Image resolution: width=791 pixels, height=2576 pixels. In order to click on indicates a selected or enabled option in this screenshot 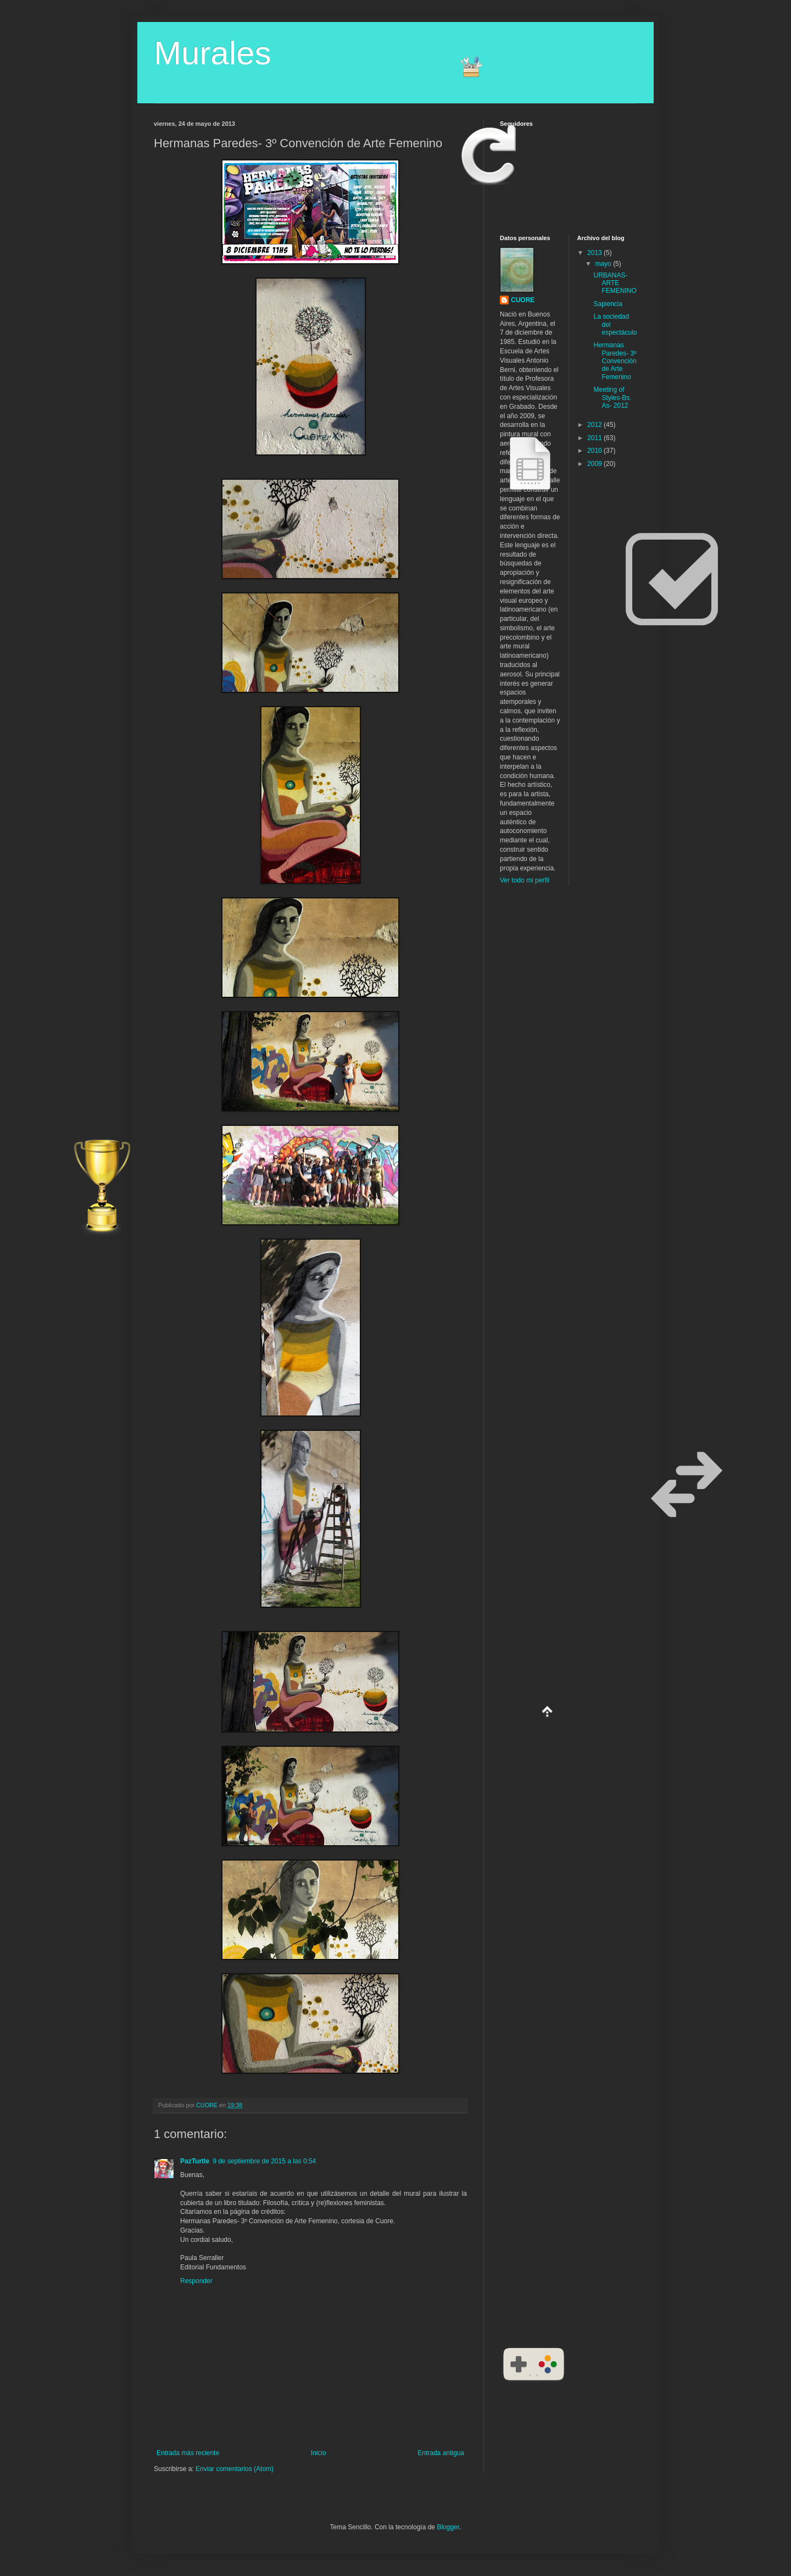, I will do `click(672, 579)`.